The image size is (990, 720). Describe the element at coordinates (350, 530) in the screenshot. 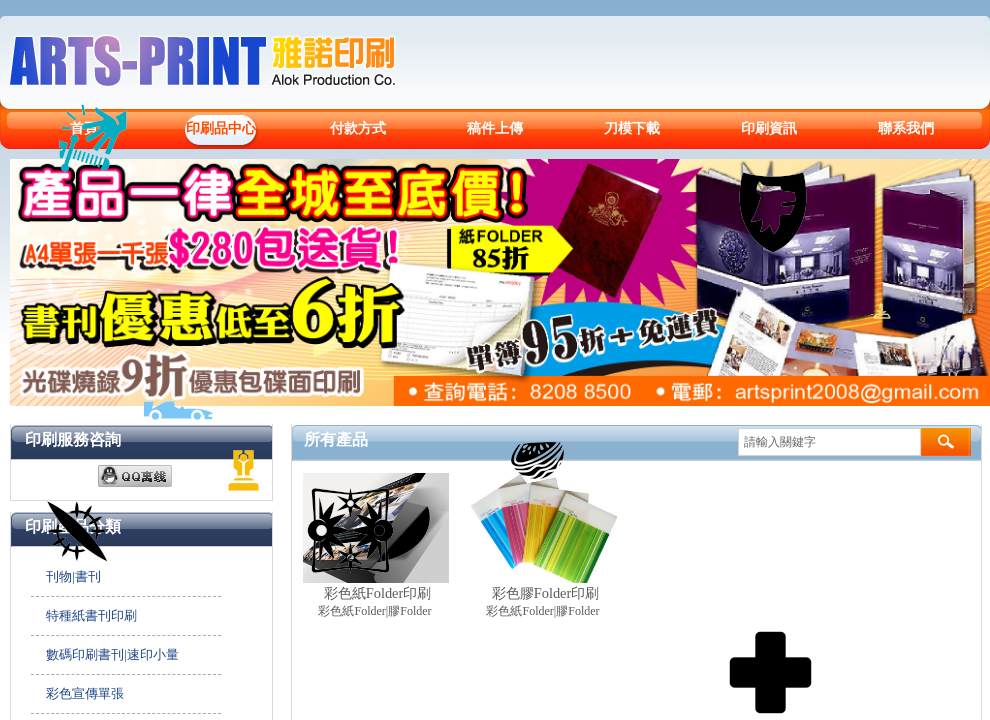

I see `decorative tile or pattern element` at that location.